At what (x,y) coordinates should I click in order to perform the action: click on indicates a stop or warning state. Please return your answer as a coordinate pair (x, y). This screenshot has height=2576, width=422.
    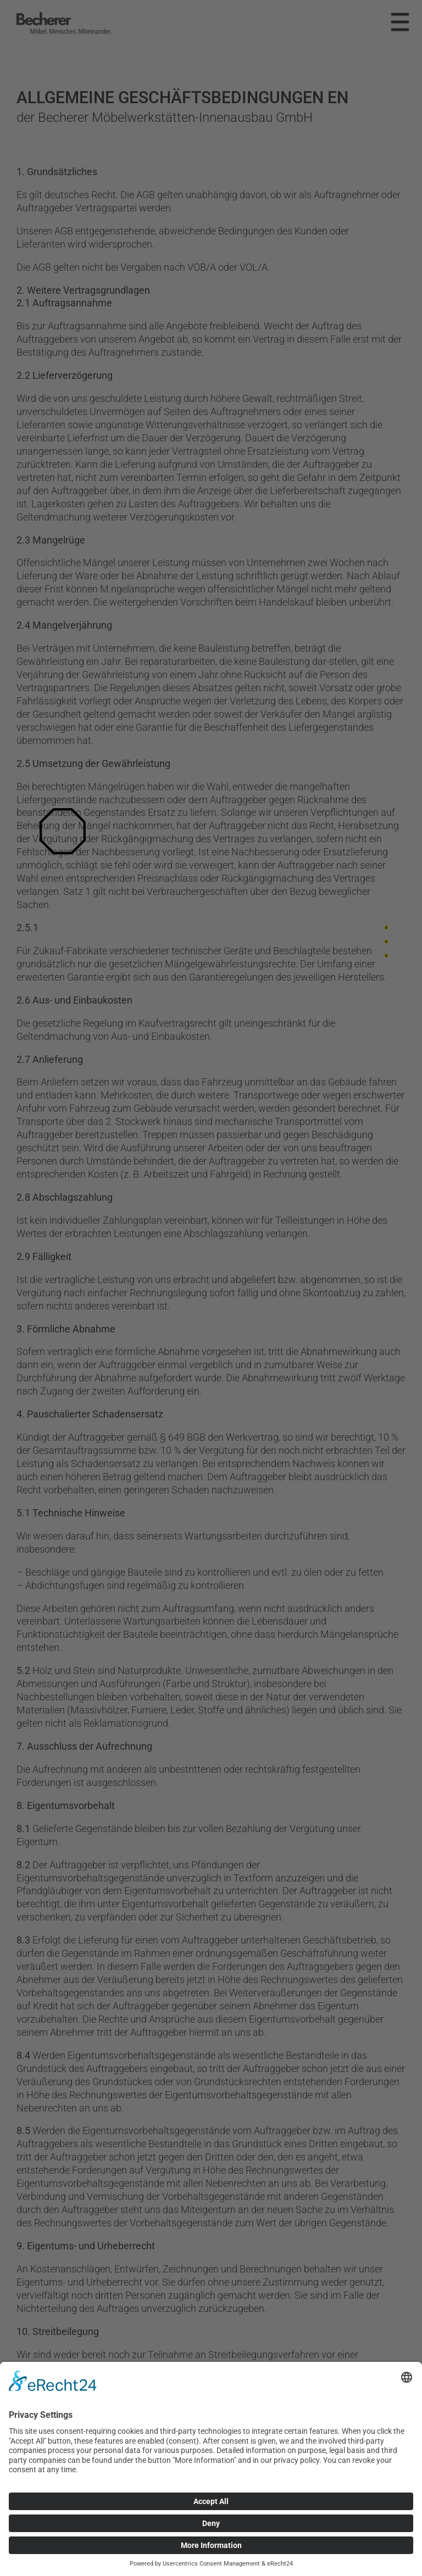
    Looking at the image, I should click on (63, 831).